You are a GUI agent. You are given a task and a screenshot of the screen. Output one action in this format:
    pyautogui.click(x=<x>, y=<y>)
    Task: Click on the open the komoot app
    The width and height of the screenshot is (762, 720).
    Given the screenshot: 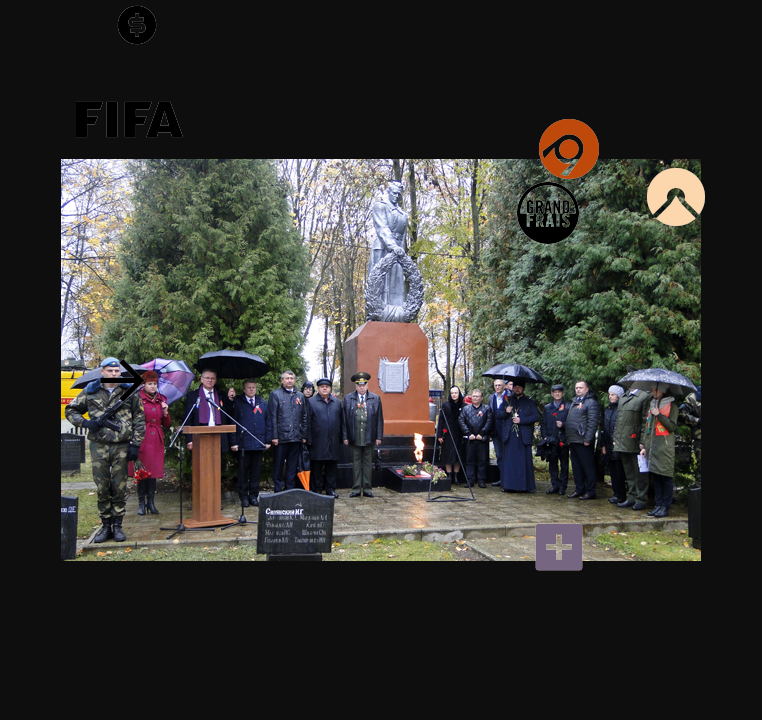 What is the action you would take?
    pyautogui.click(x=676, y=197)
    